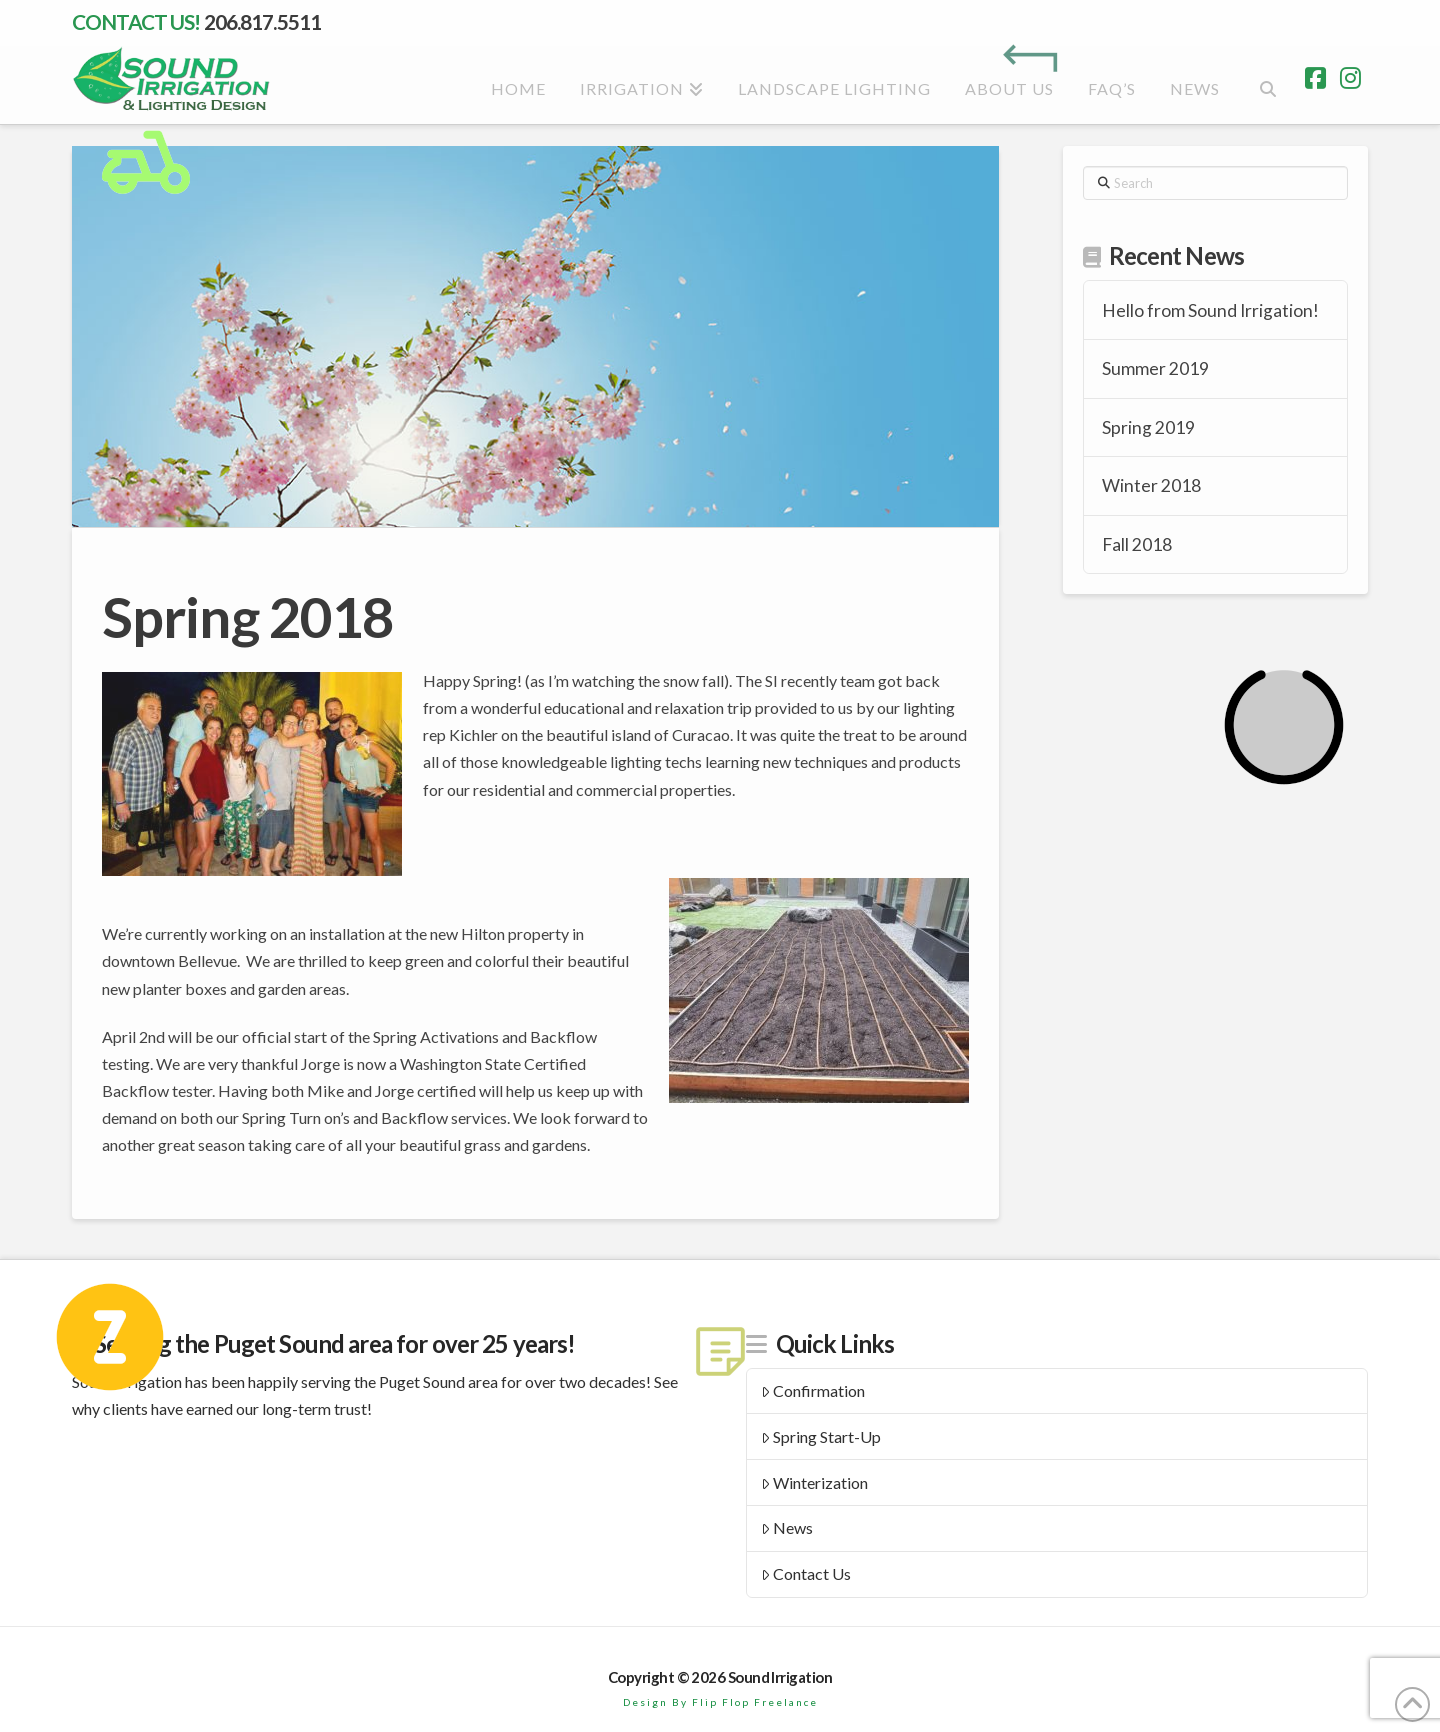  I want to click on indicates a "Z" category or alphabetical section, so click(110, 1337).